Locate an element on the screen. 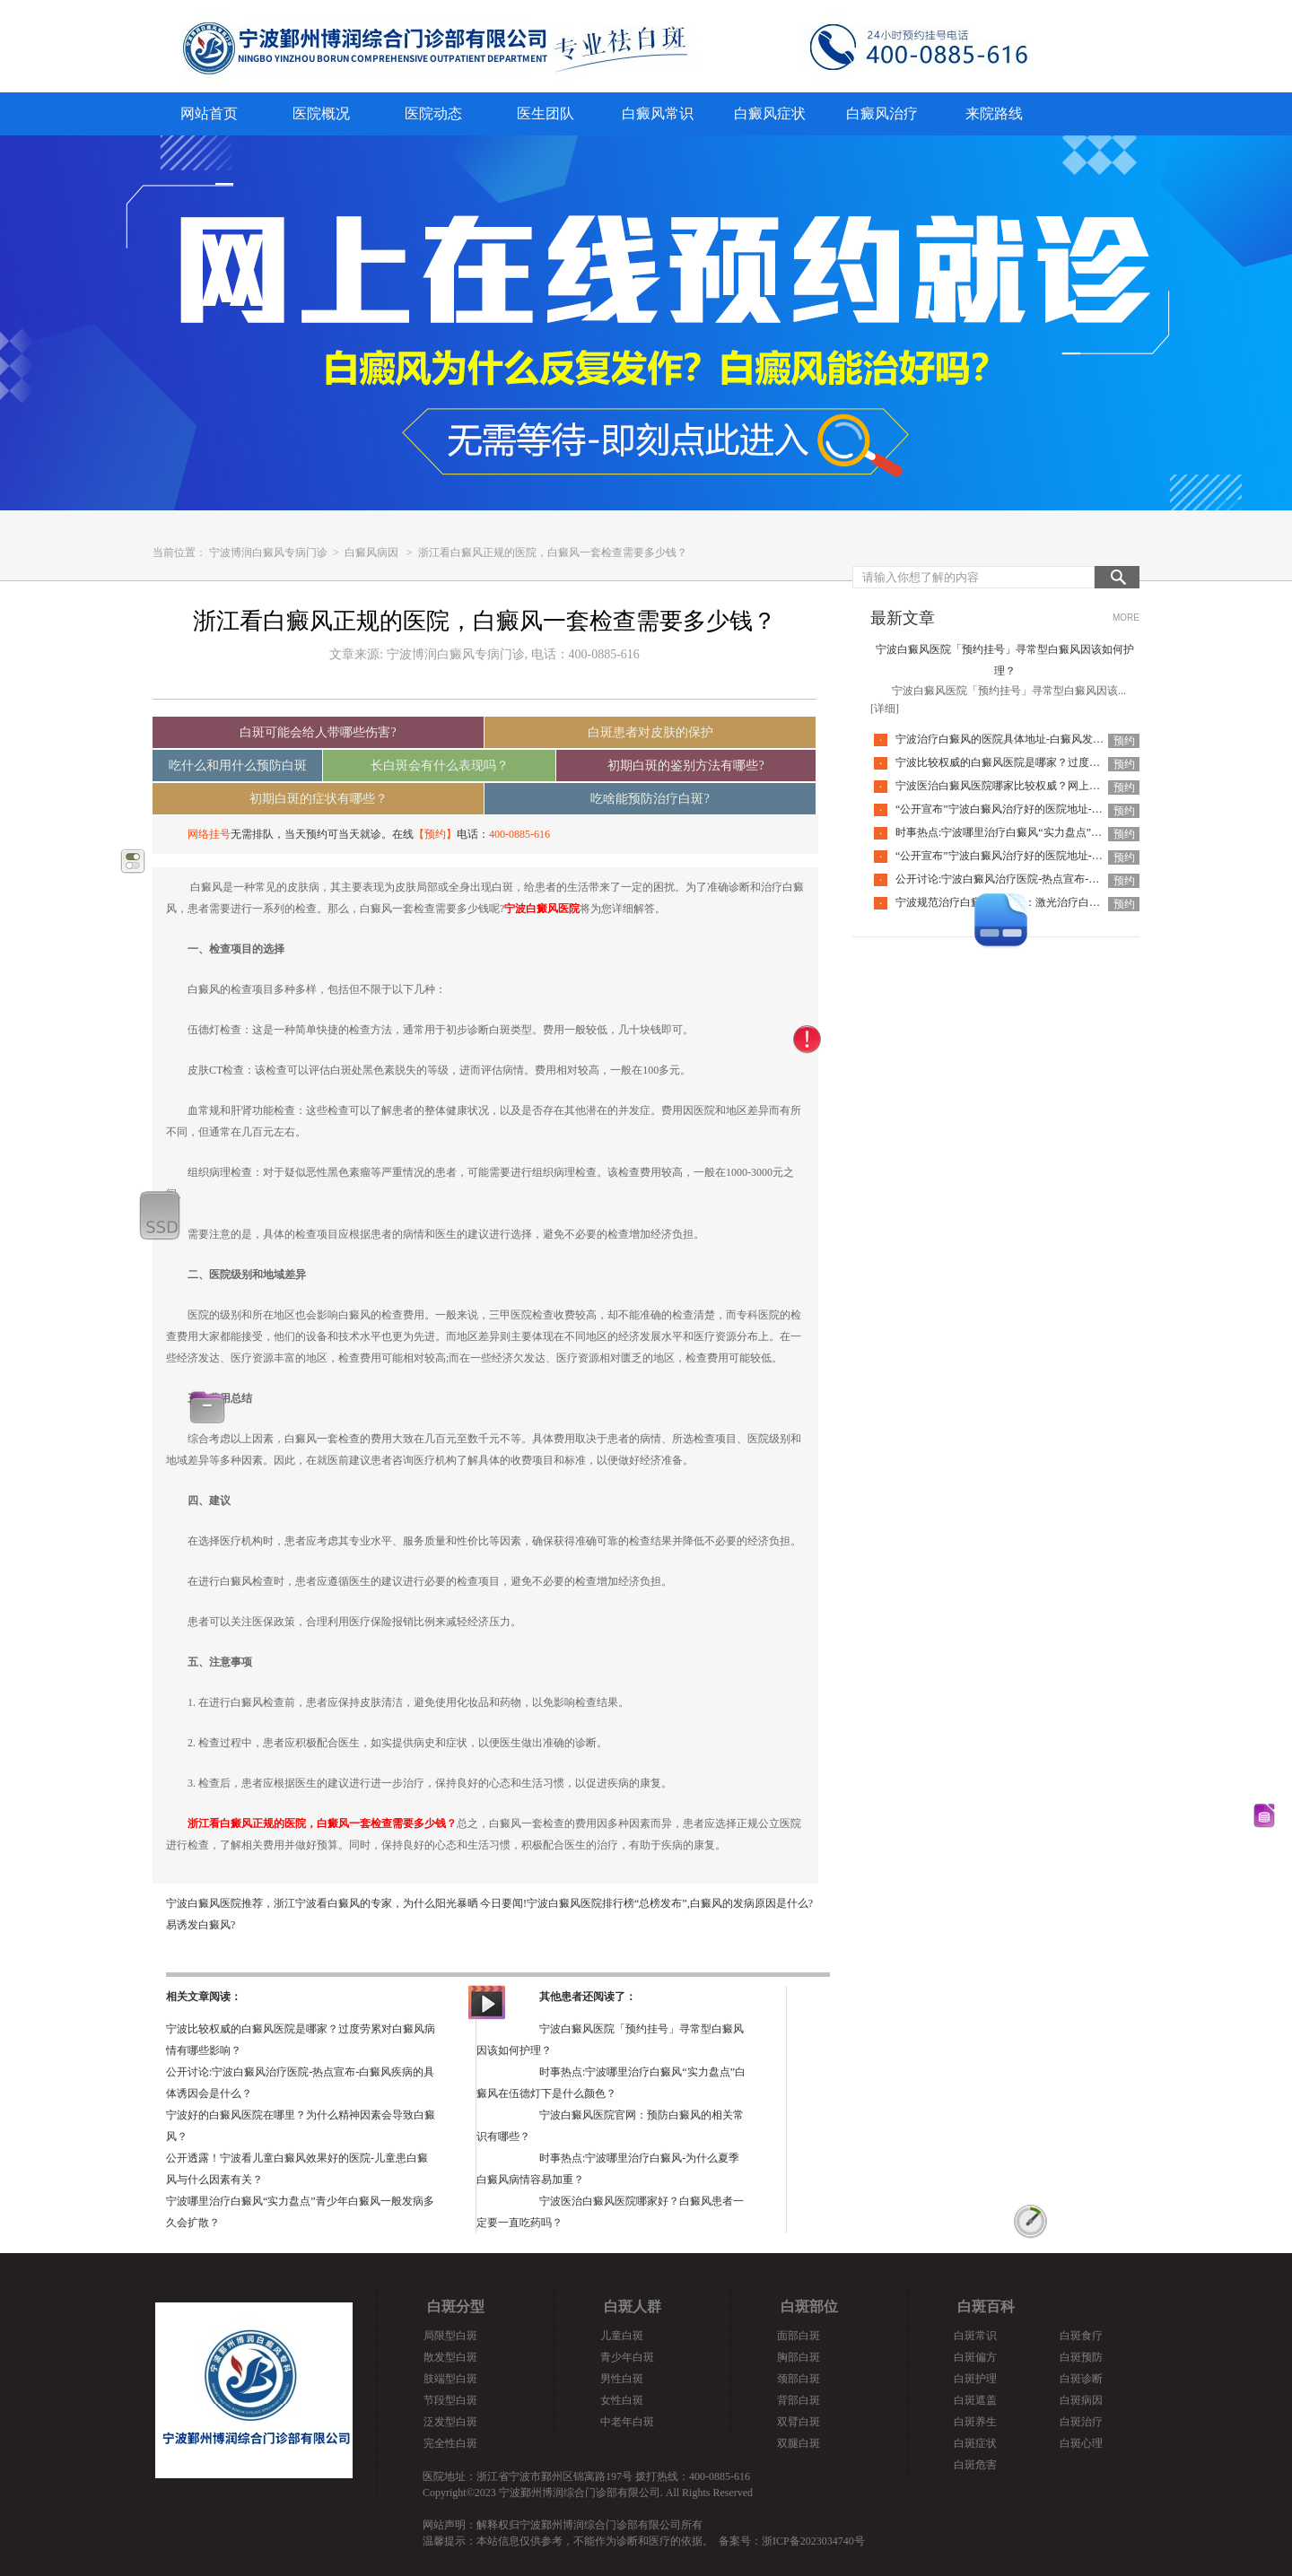 The width and height of the screenshot is (1292, 2576). indicates a warning or alert requiring attention is located at coordinates (807, 1039).